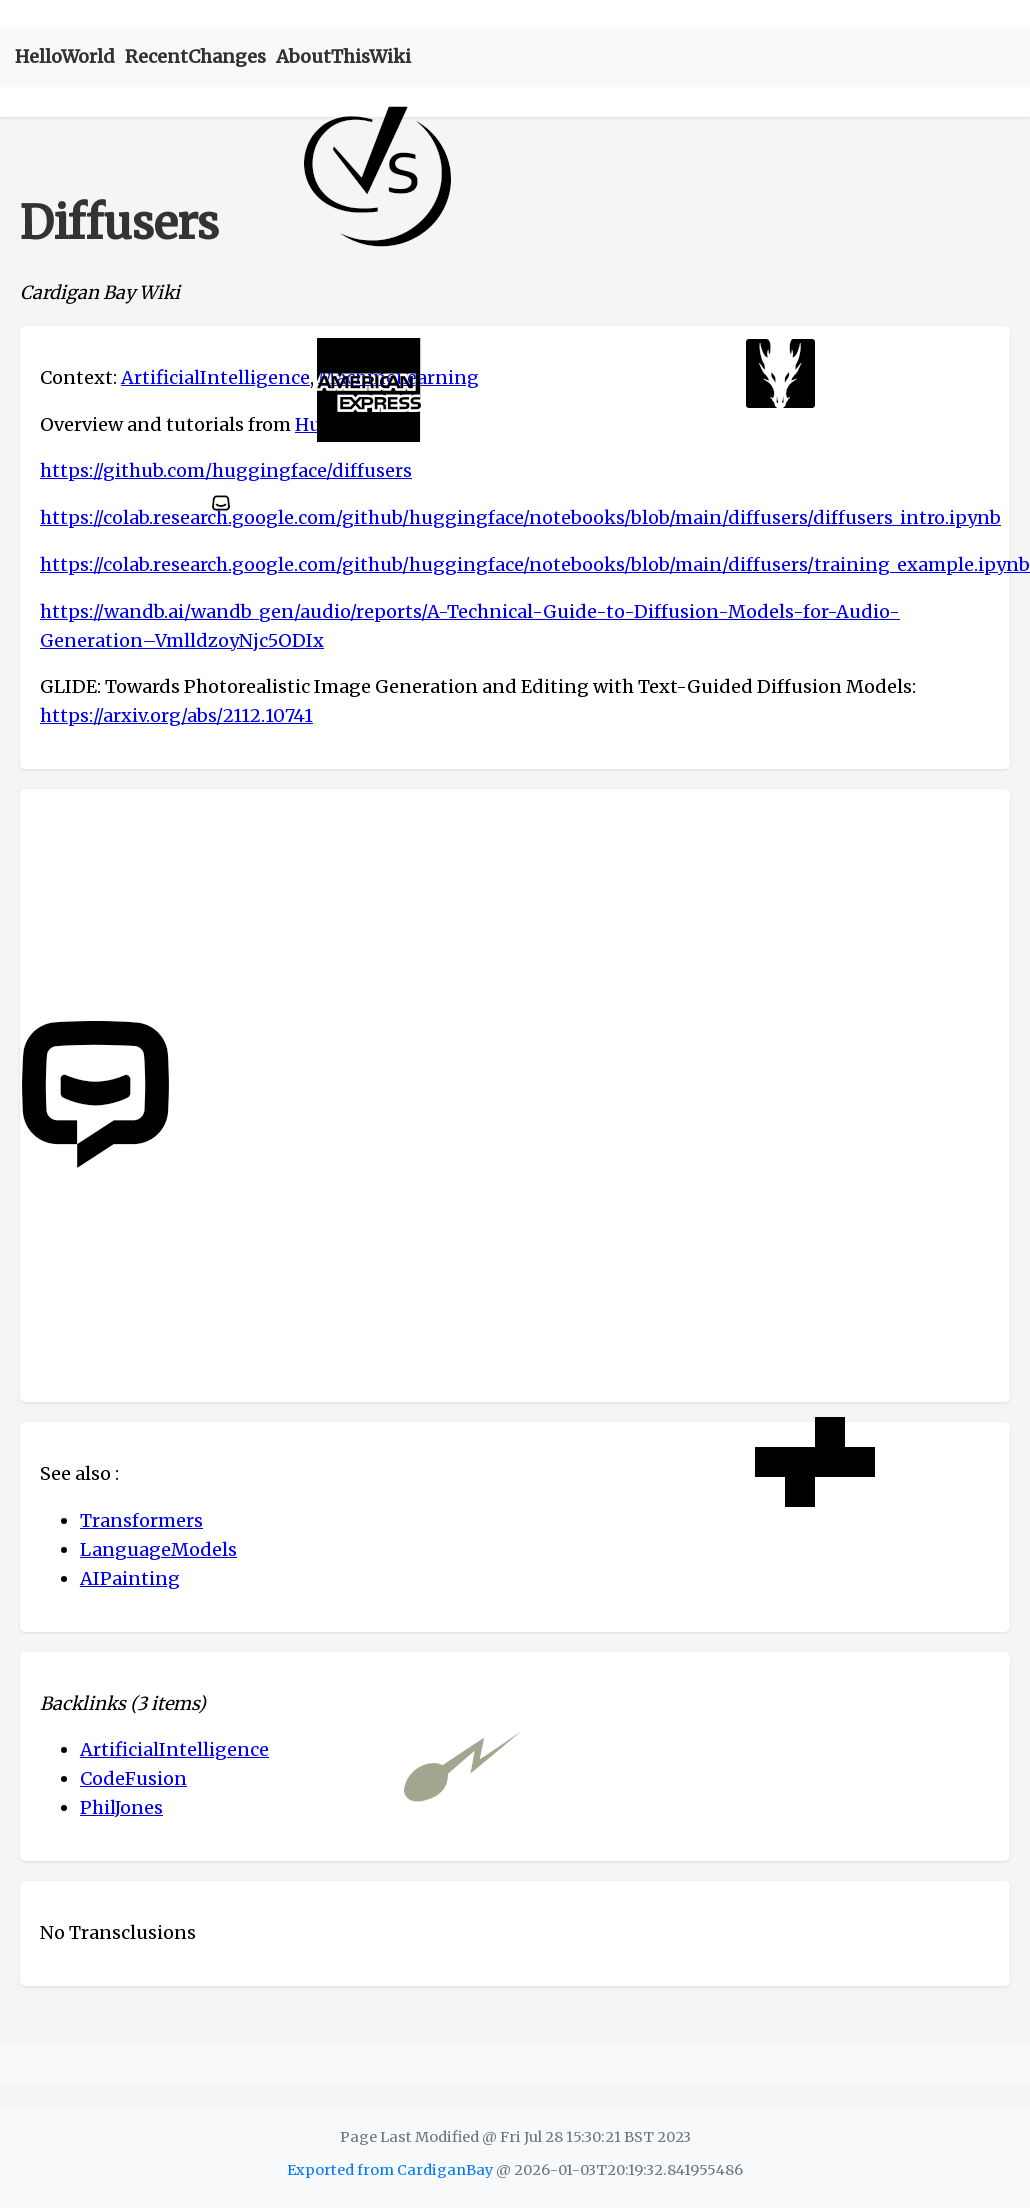 The image size is (1030, 2208). I want to click on CrateDB database platform logo, so click(815, 1462).